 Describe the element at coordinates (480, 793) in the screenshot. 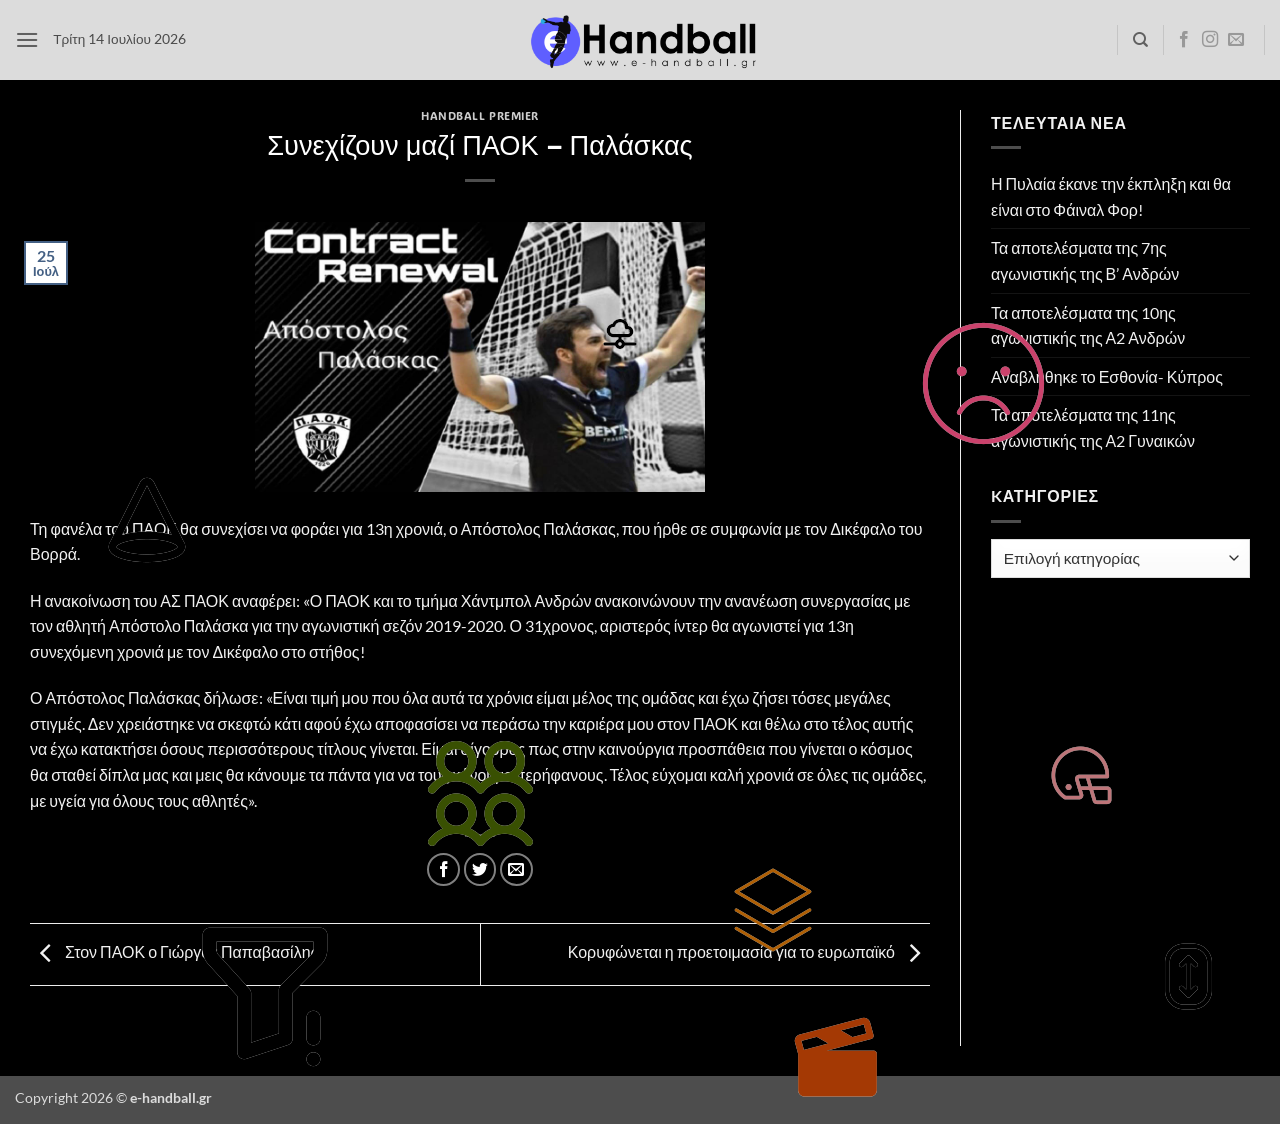

I see `view all team members` at that location.